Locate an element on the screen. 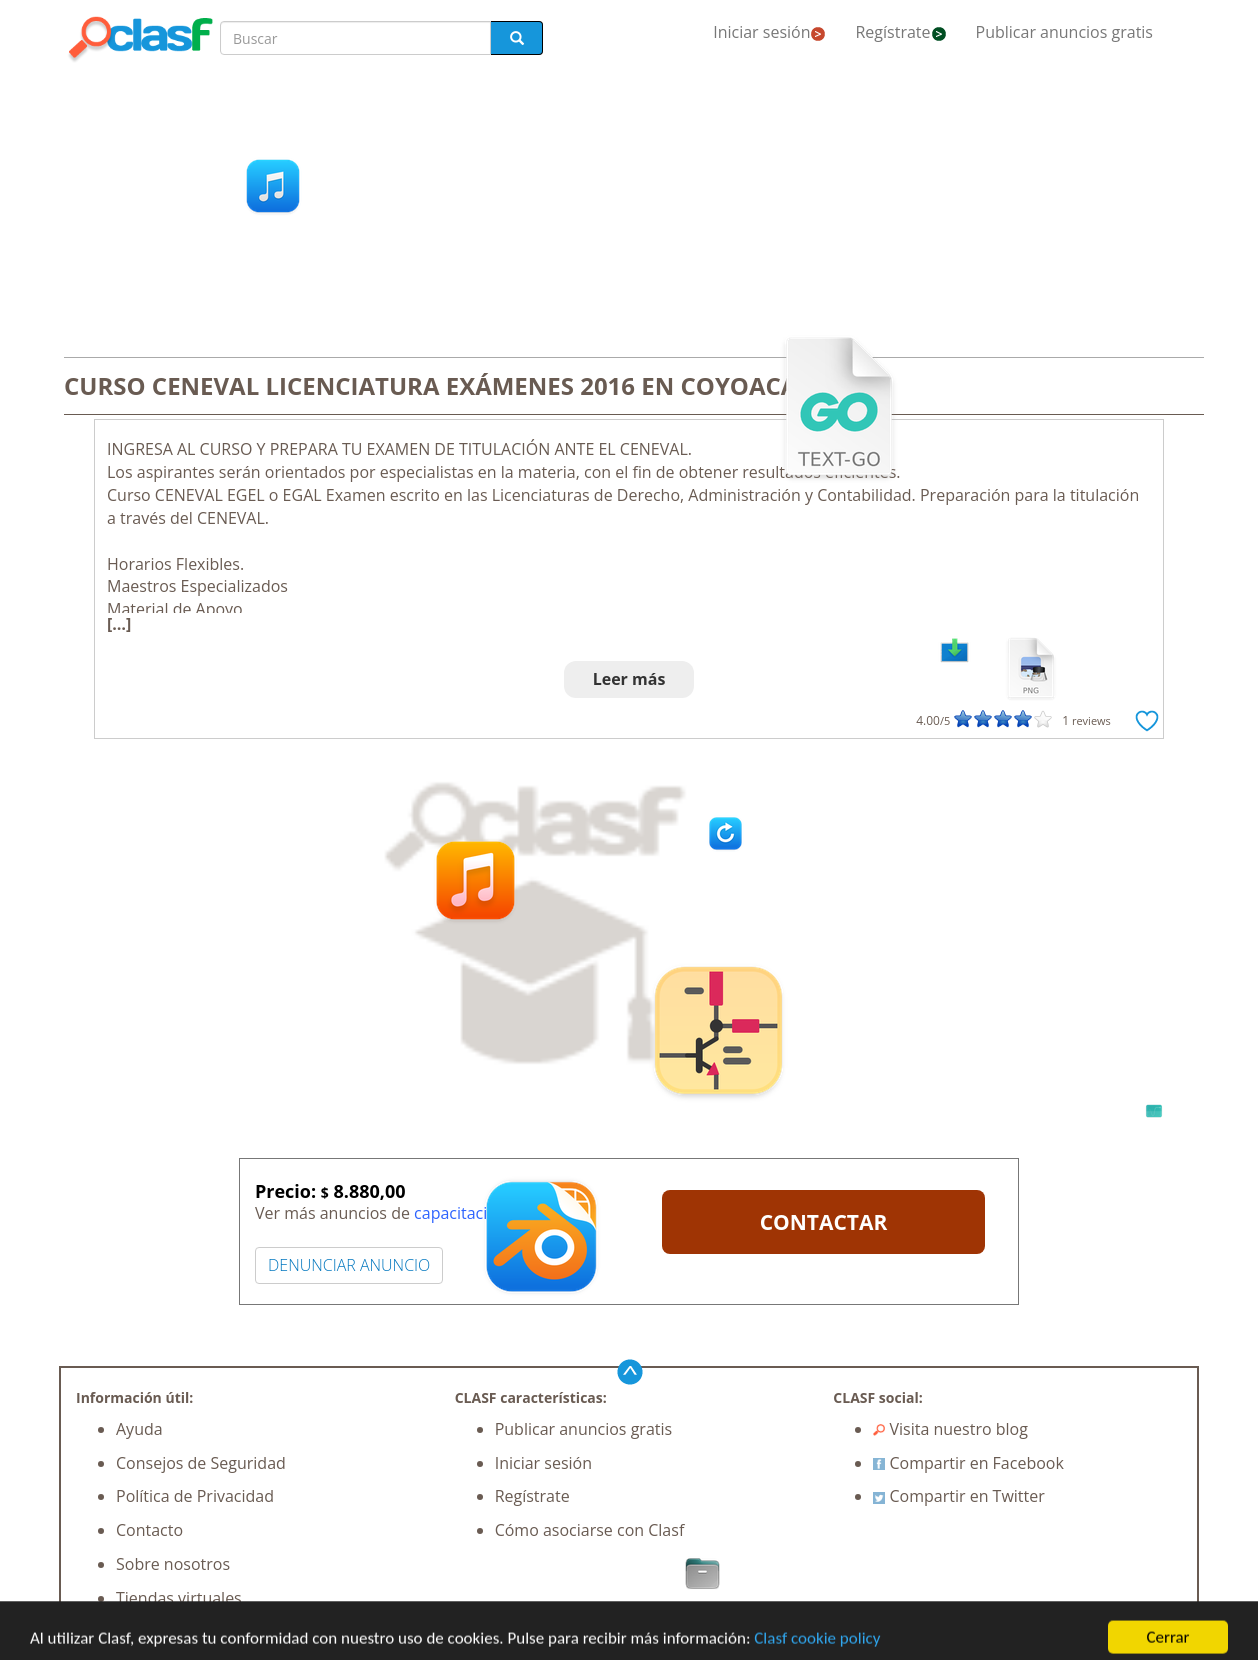 The height and width of the screenshot is (1660, 1258). restart the system or application is located at coordinates (725, 833).